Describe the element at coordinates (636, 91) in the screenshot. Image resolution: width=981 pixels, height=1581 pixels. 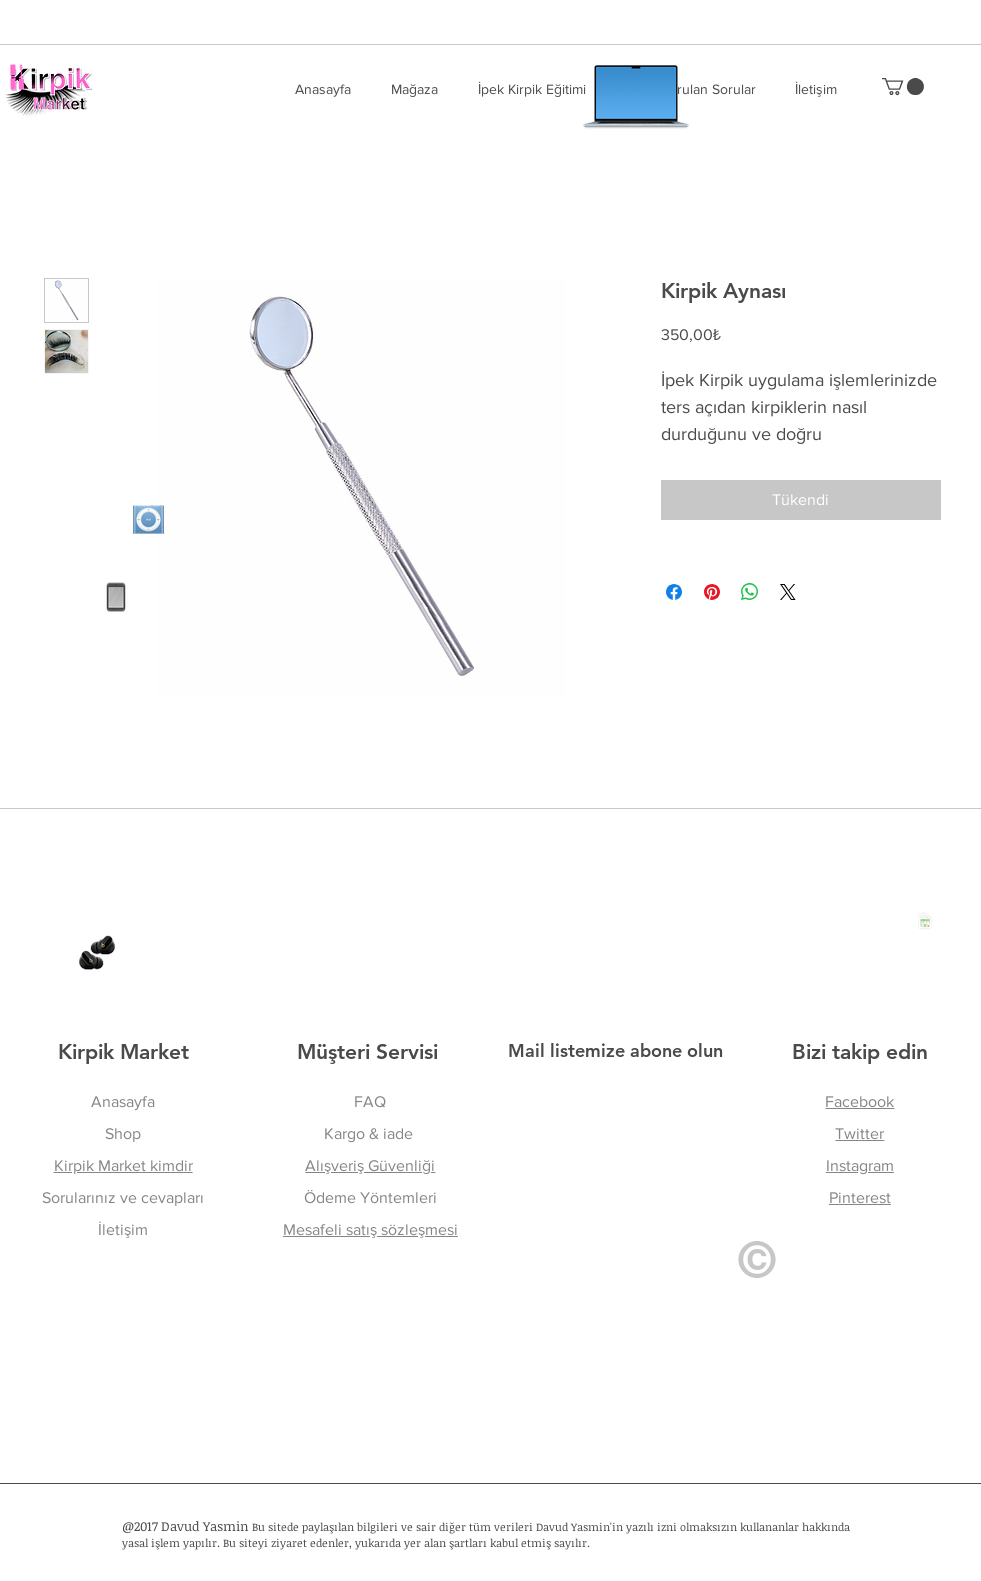
I see `represents a MacBook Air 15" device in system settings` at that location.